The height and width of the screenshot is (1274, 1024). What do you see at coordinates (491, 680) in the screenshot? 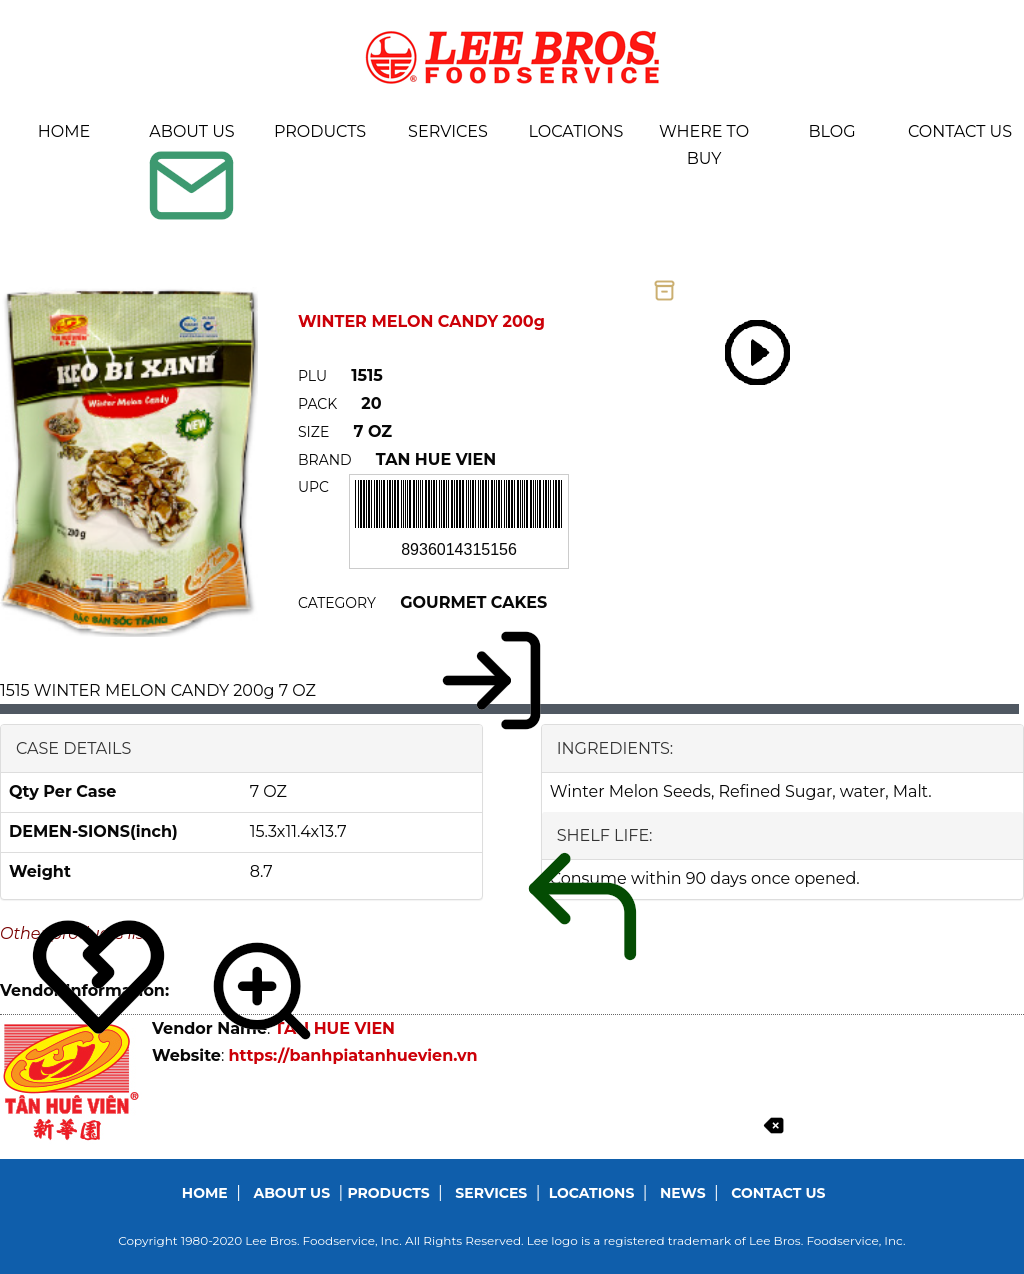
I see `log in to your account` at bounding box center [491, 680].